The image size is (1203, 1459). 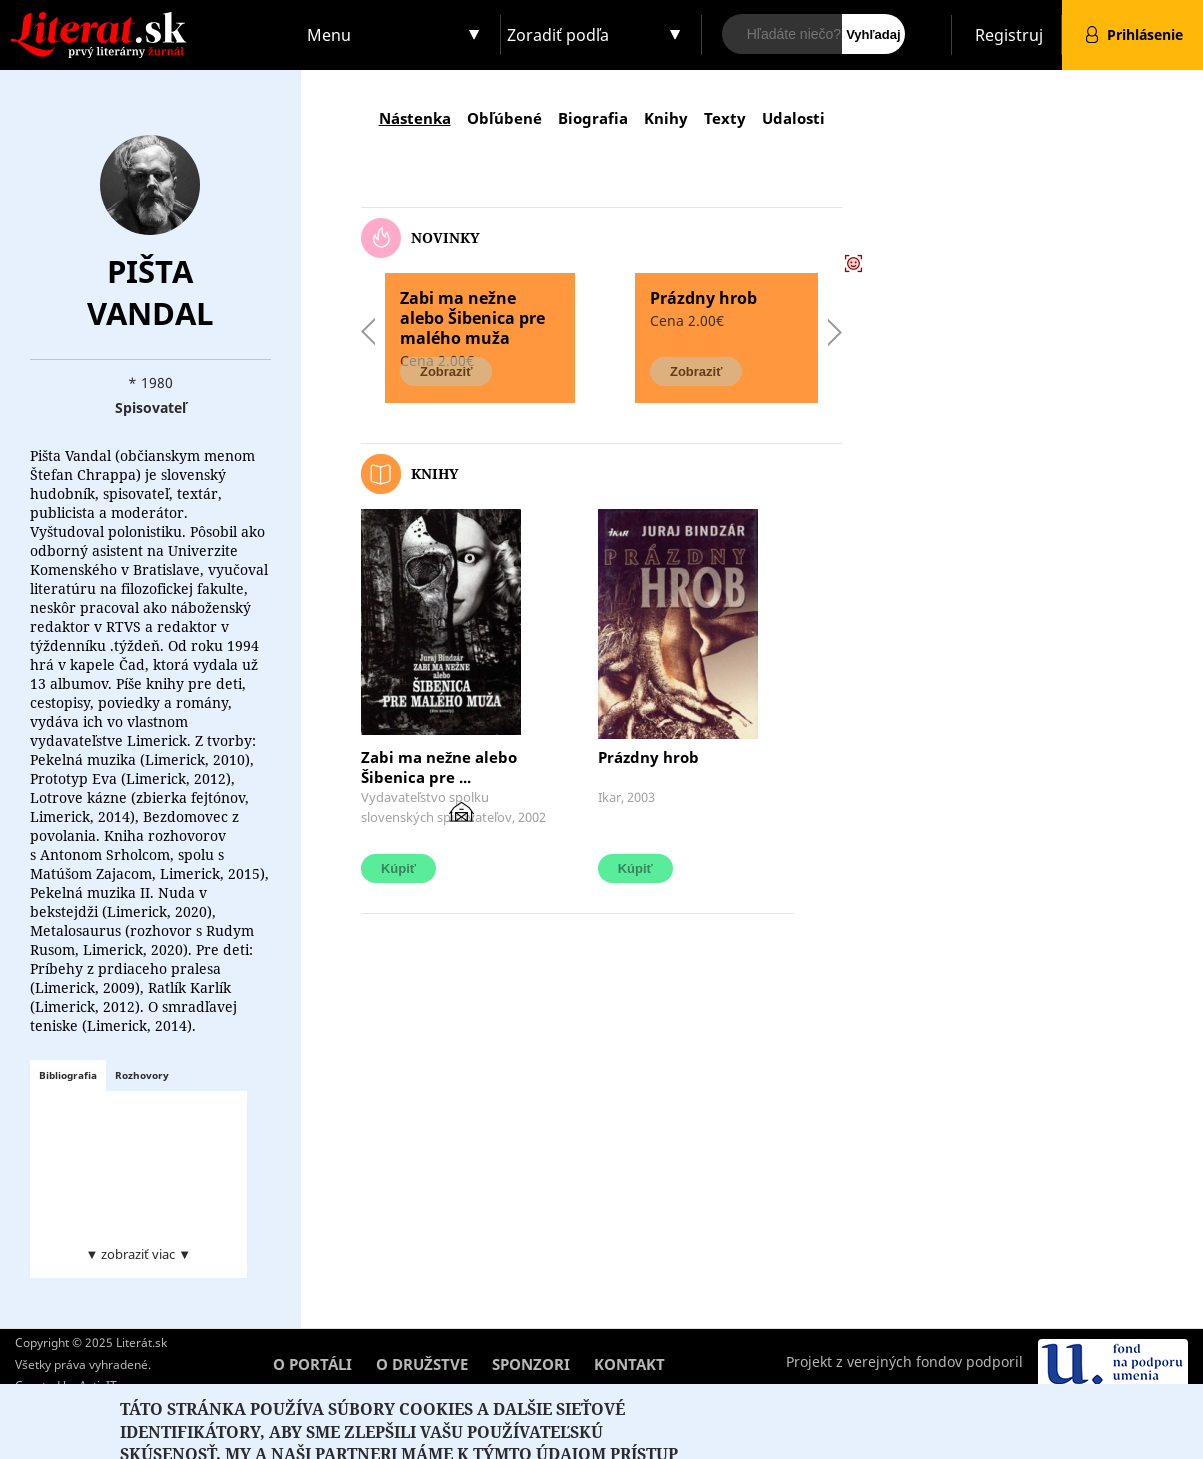 I want to click on scan face to unlock or authenticate, so click(x=853, y=263).